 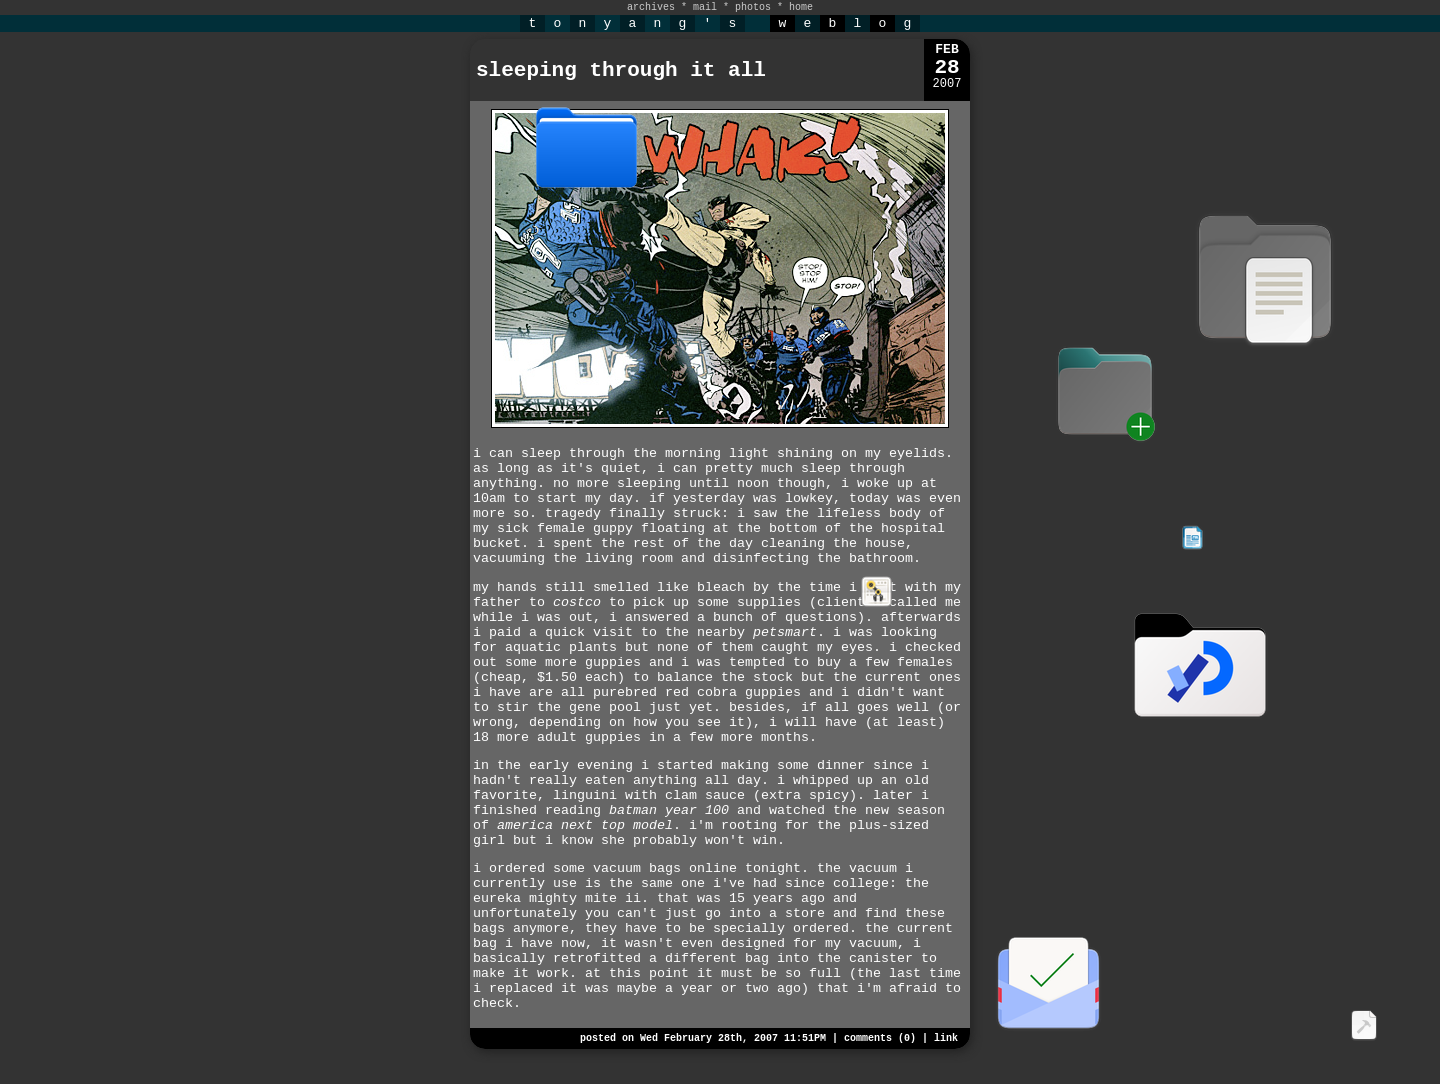 What do you see at coordinates (1048, 988) in the screenshot?
I see `mark email as not junk or spam` at bounding box center [1048, 988].